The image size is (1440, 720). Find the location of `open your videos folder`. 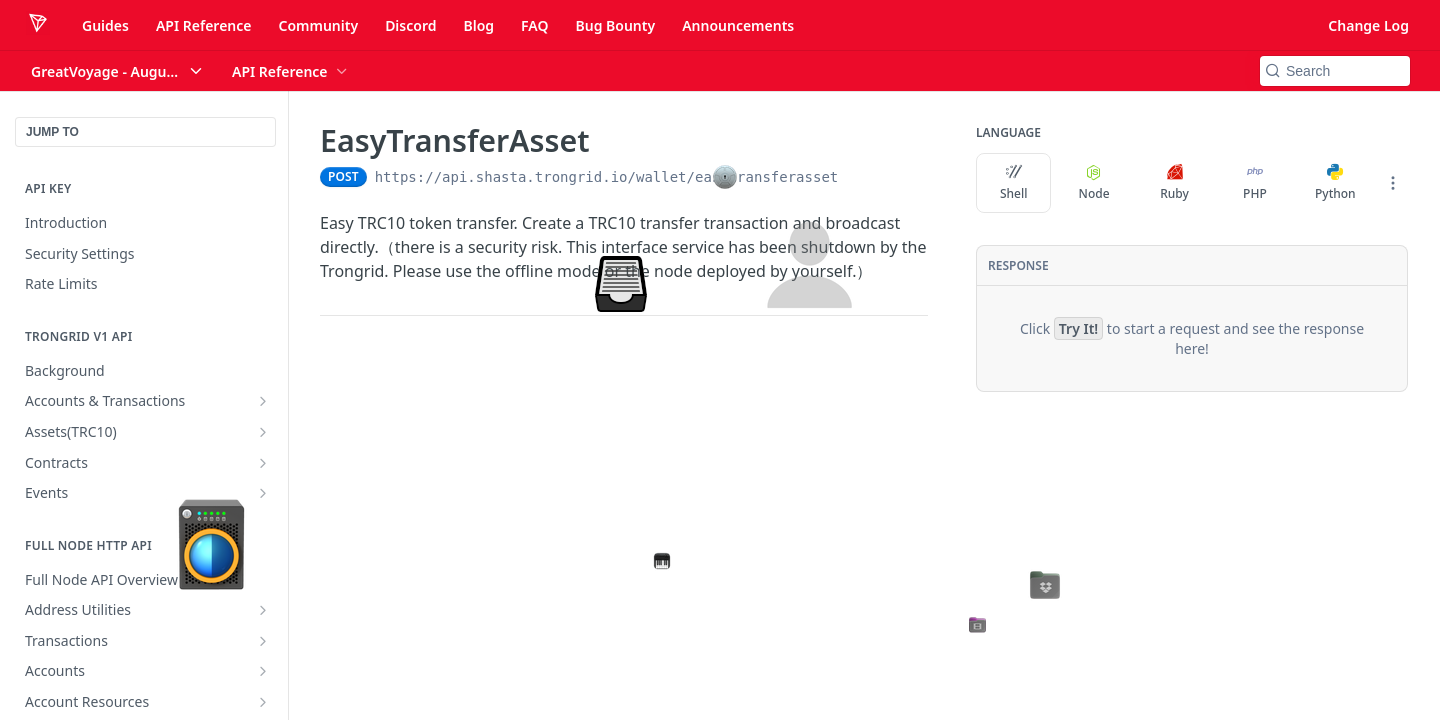

open your videos folder is located at coordinates (977, 624).